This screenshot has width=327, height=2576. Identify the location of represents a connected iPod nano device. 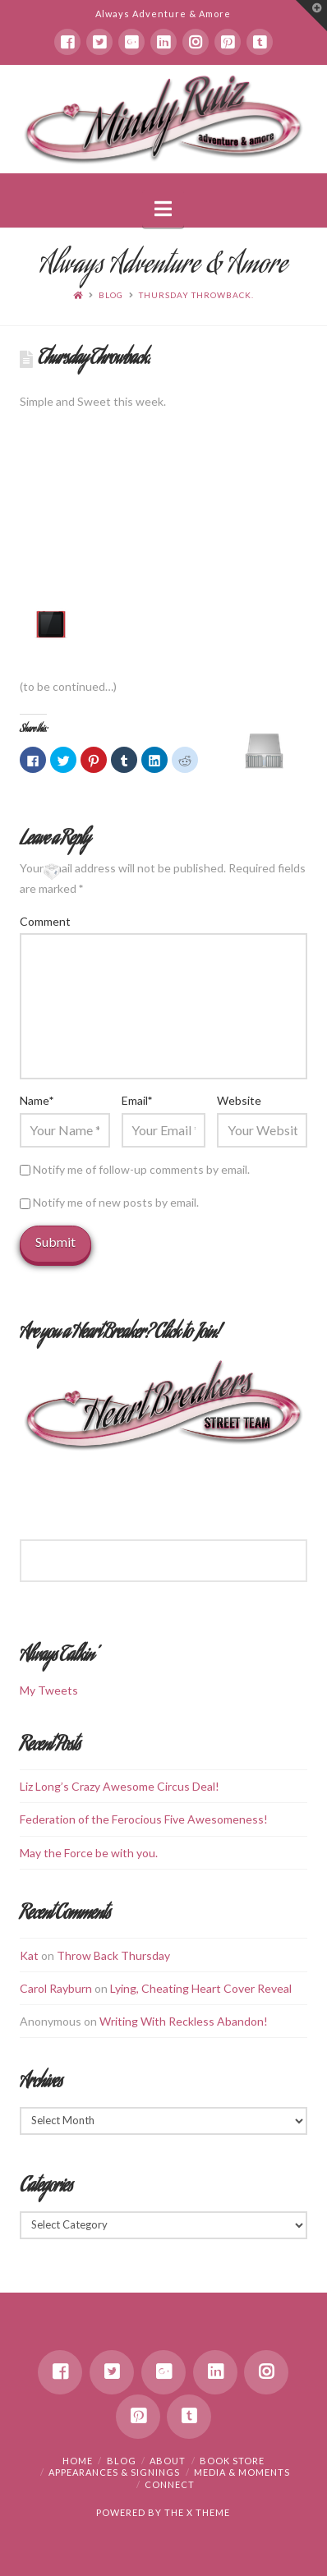
(51, 624).